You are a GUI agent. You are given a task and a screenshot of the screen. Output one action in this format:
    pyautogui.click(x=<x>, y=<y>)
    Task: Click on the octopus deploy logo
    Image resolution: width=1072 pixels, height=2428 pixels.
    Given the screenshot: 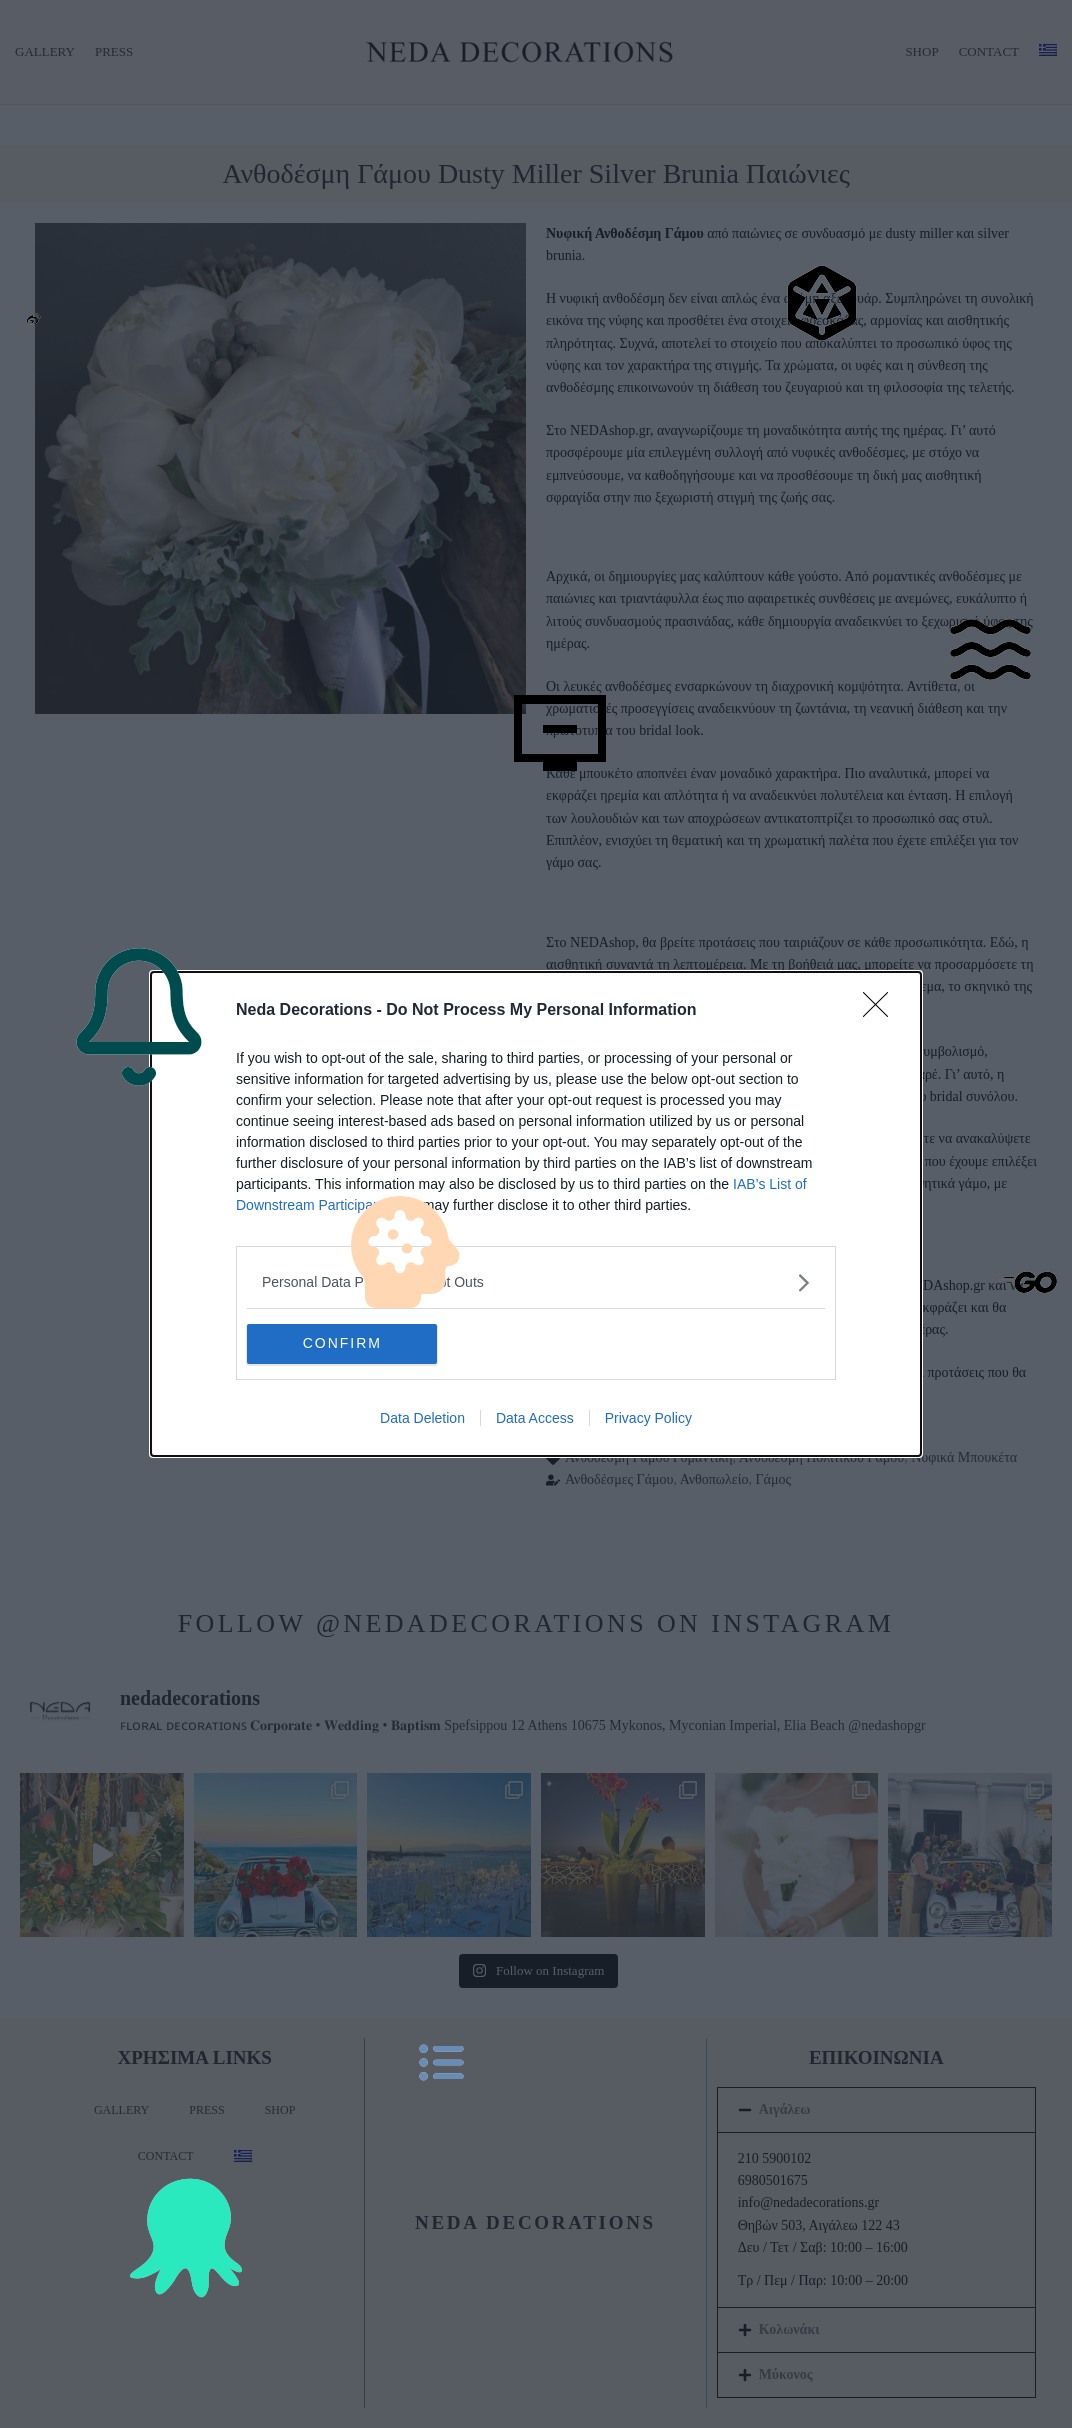 What is the action you would take?
    pyautogui.click(x=186, y=2238)
    